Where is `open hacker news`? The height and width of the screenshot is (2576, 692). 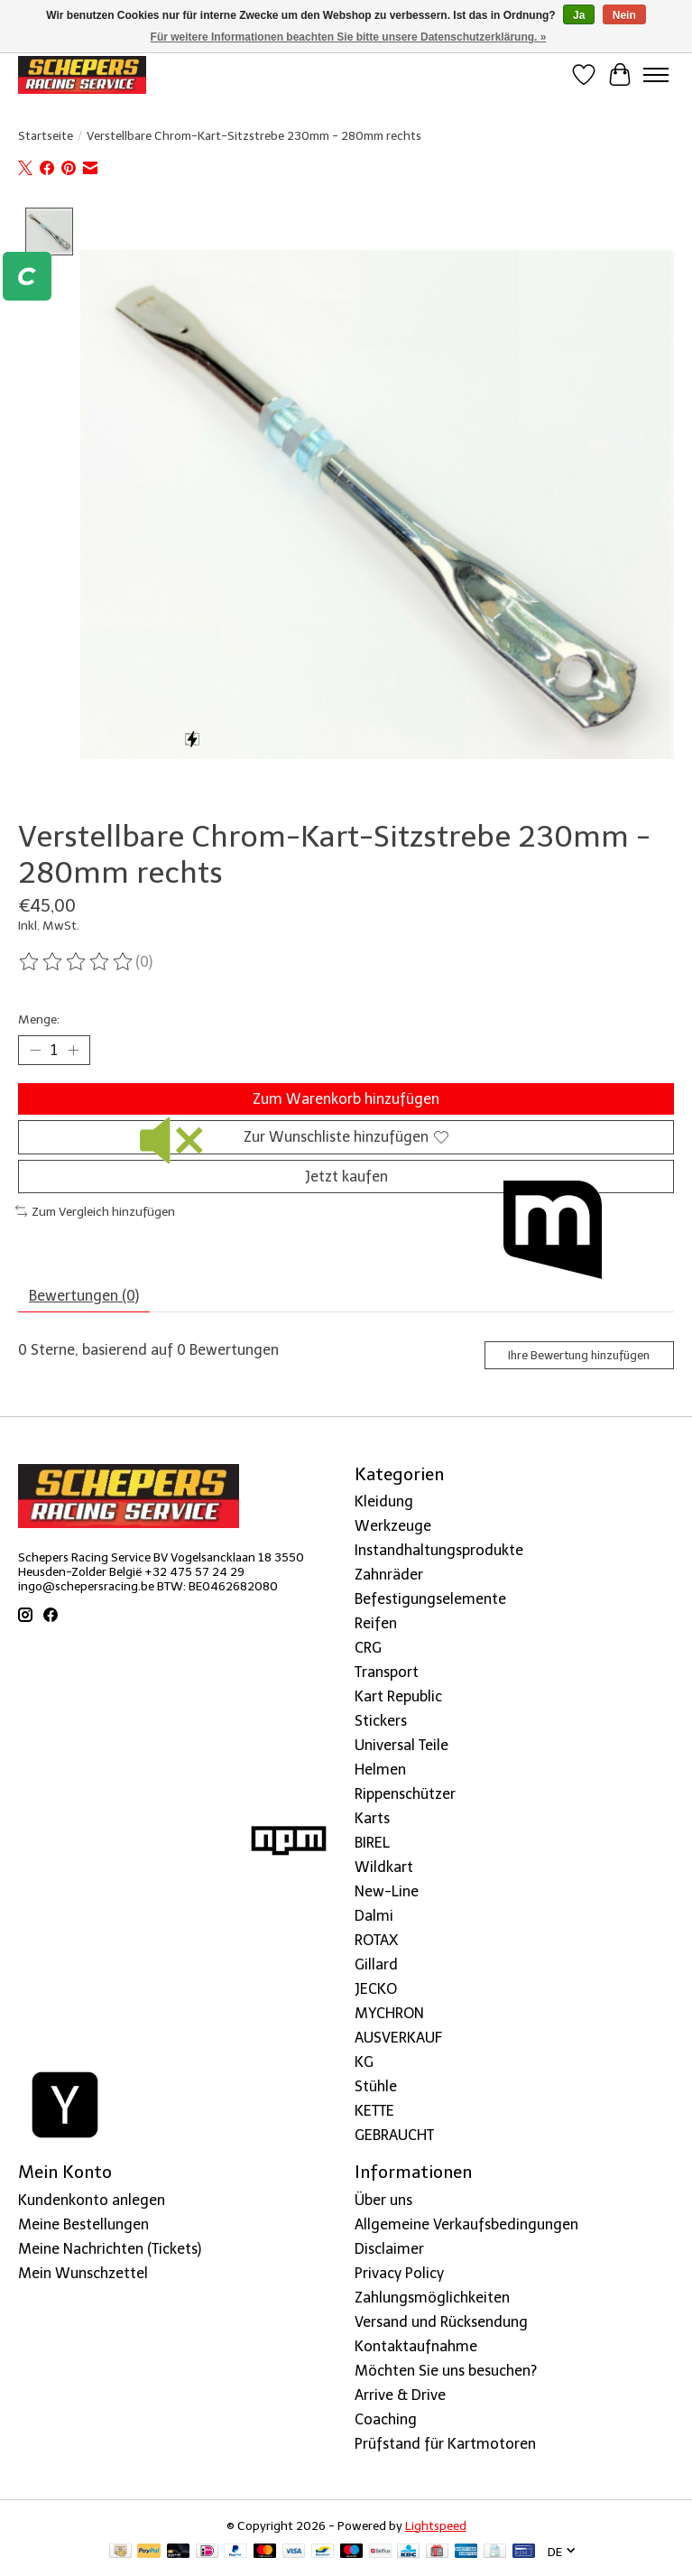
open hacker news is located at coordinates (65, 2105).